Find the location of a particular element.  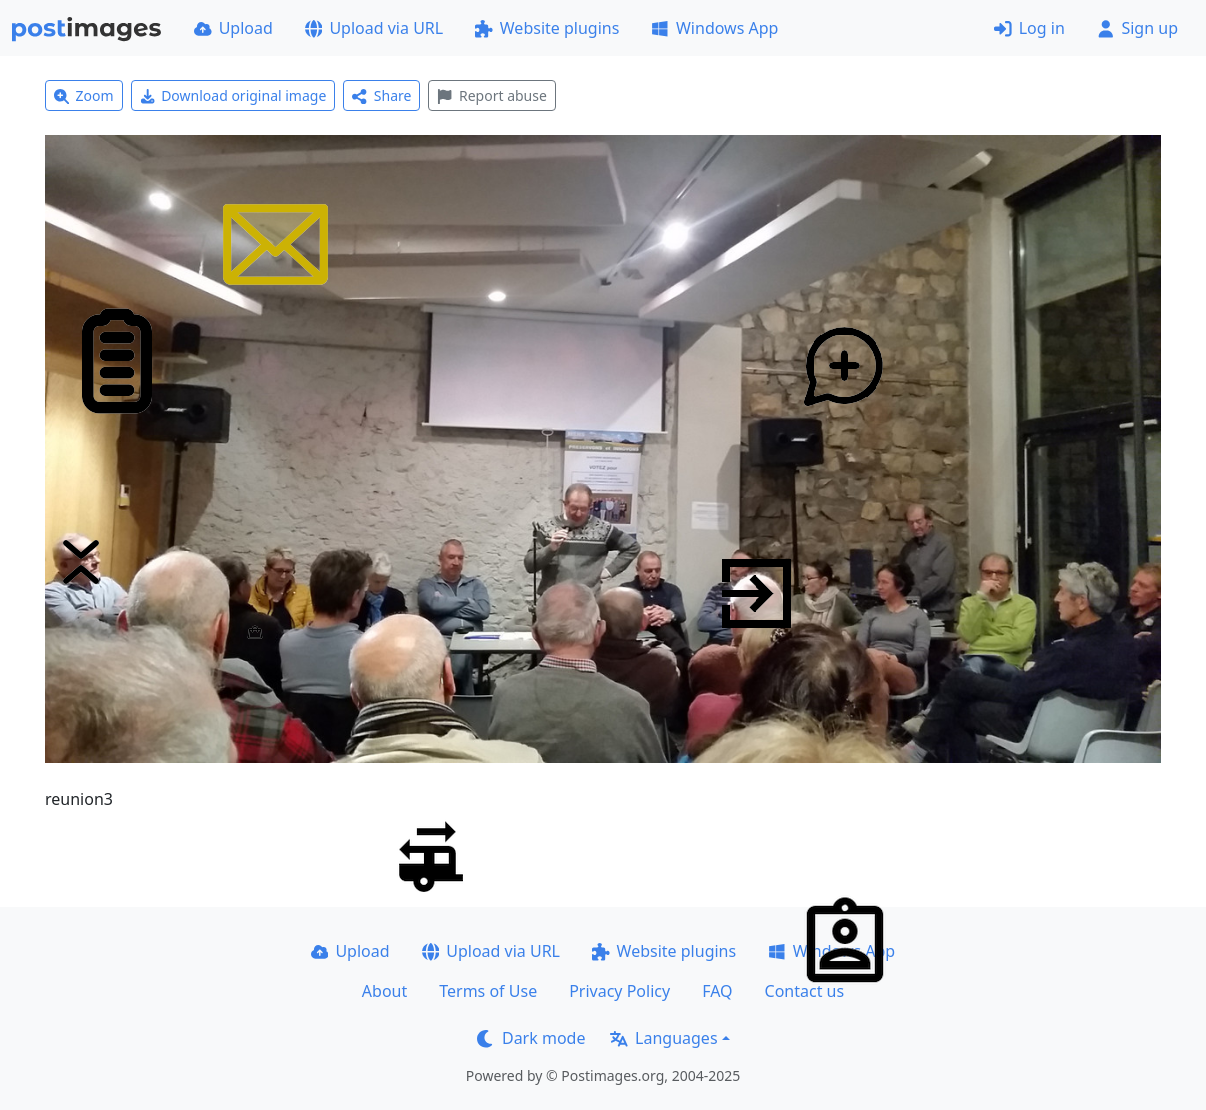

access your email inbox is located at coordinates (275, 244).